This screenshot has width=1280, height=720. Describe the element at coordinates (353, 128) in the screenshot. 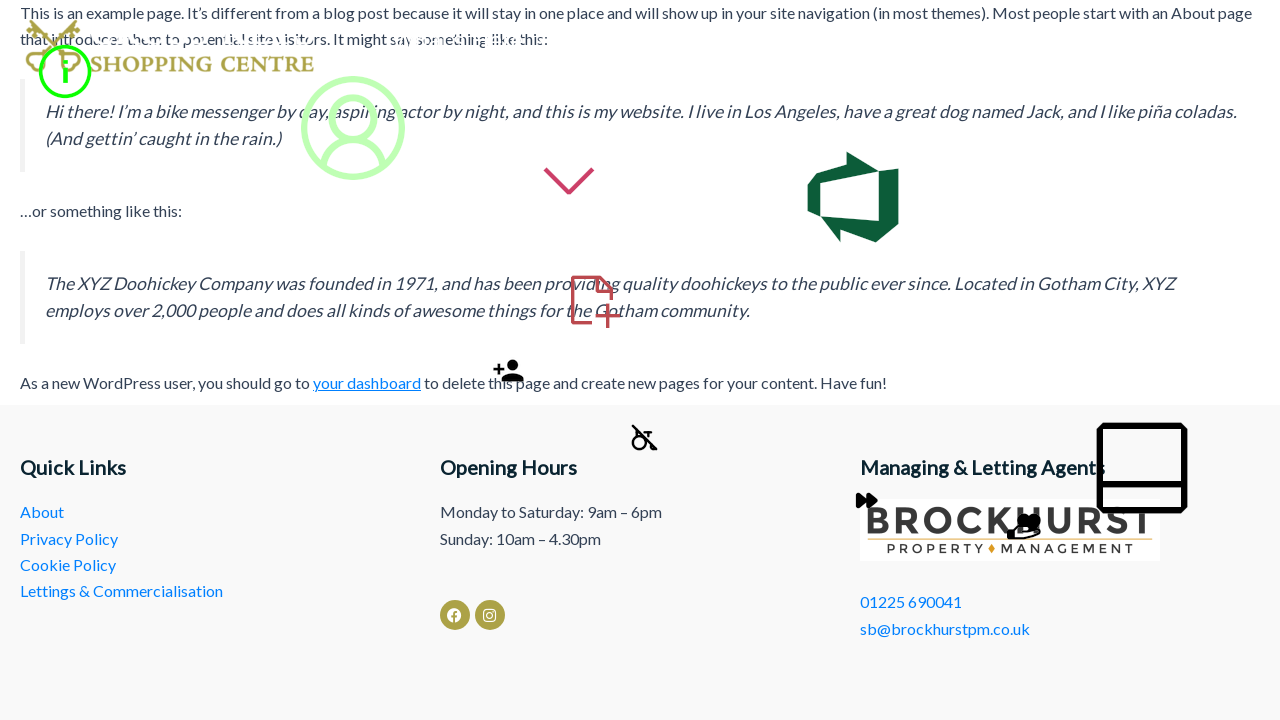

I see `access your account settings` at that location.